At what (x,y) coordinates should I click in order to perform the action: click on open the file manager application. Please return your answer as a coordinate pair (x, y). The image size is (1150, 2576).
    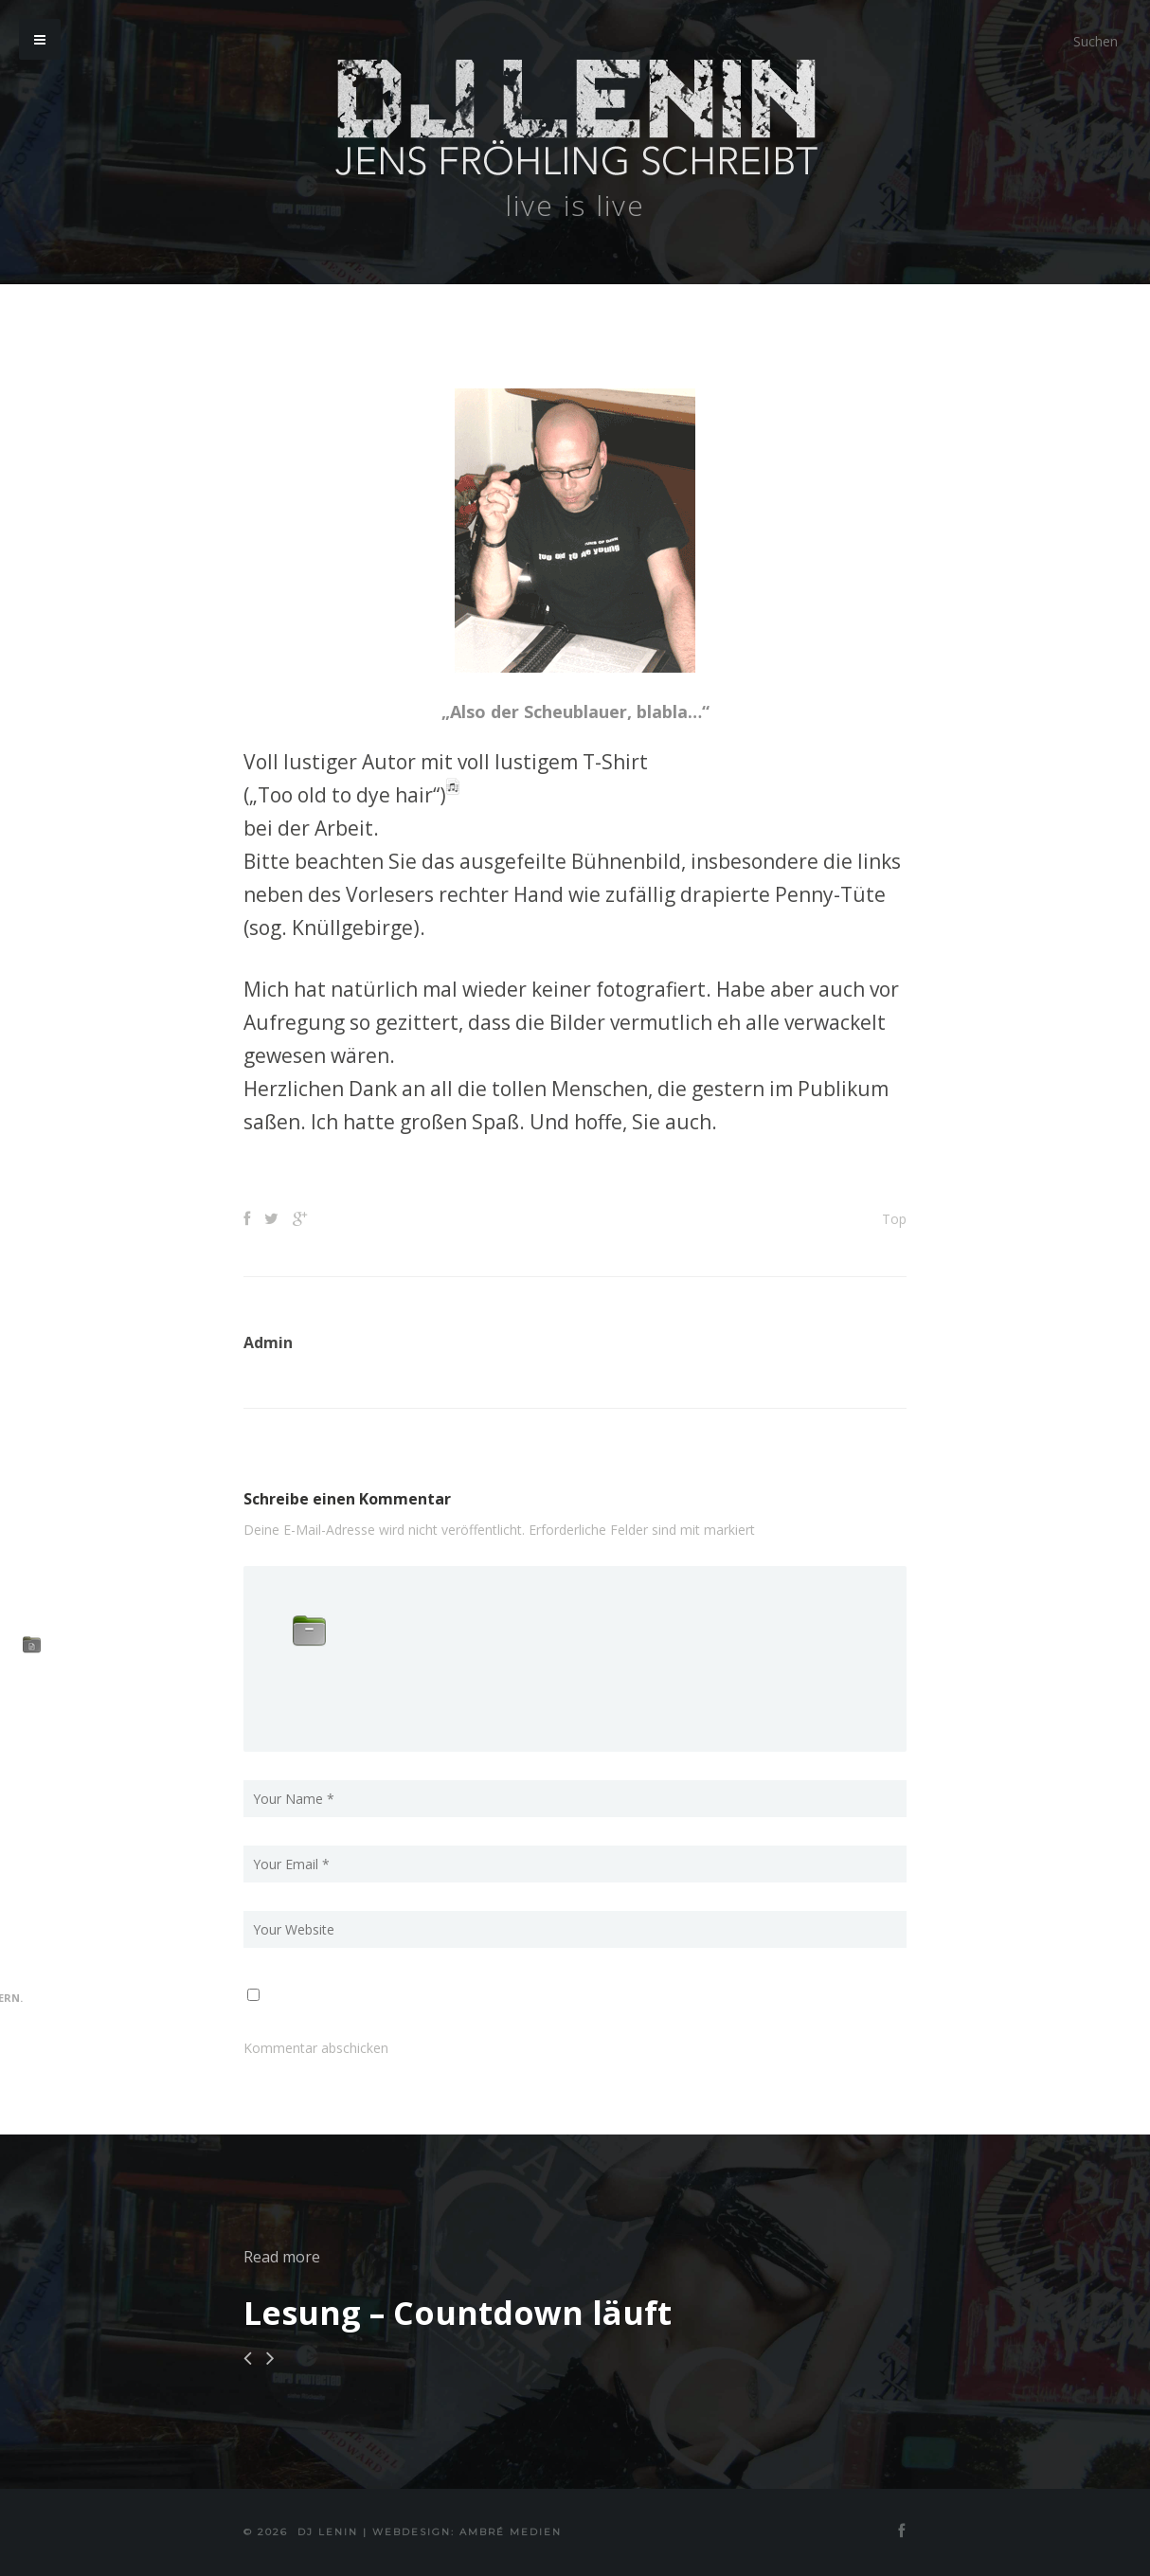
    Looking at the image, I should click on (309, 1630).